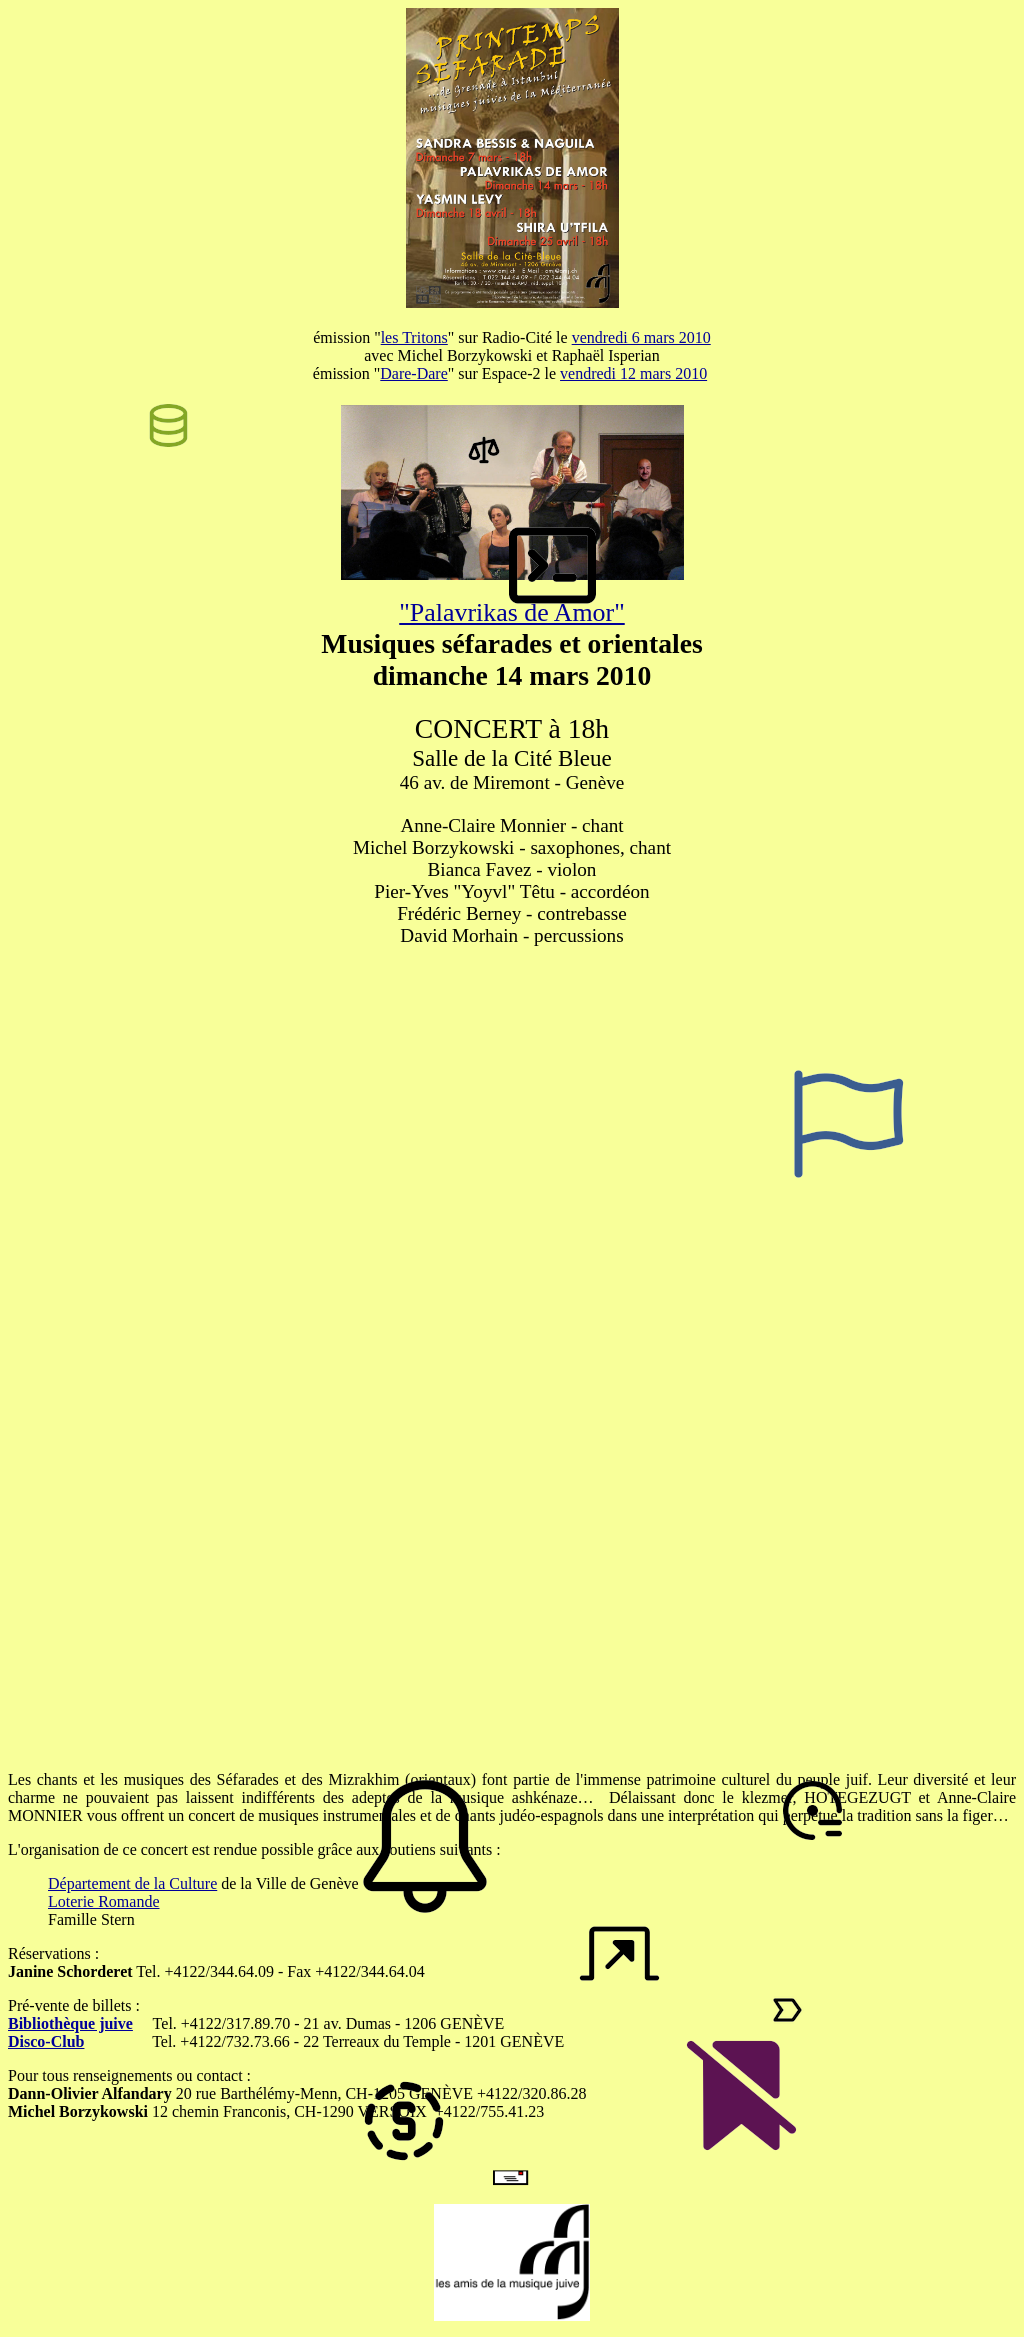  What do you see at coordinates (404, 2121) in the screenshot?
I see `indicates a pending or in-progress sync status` at bounding box center [404, 2121].